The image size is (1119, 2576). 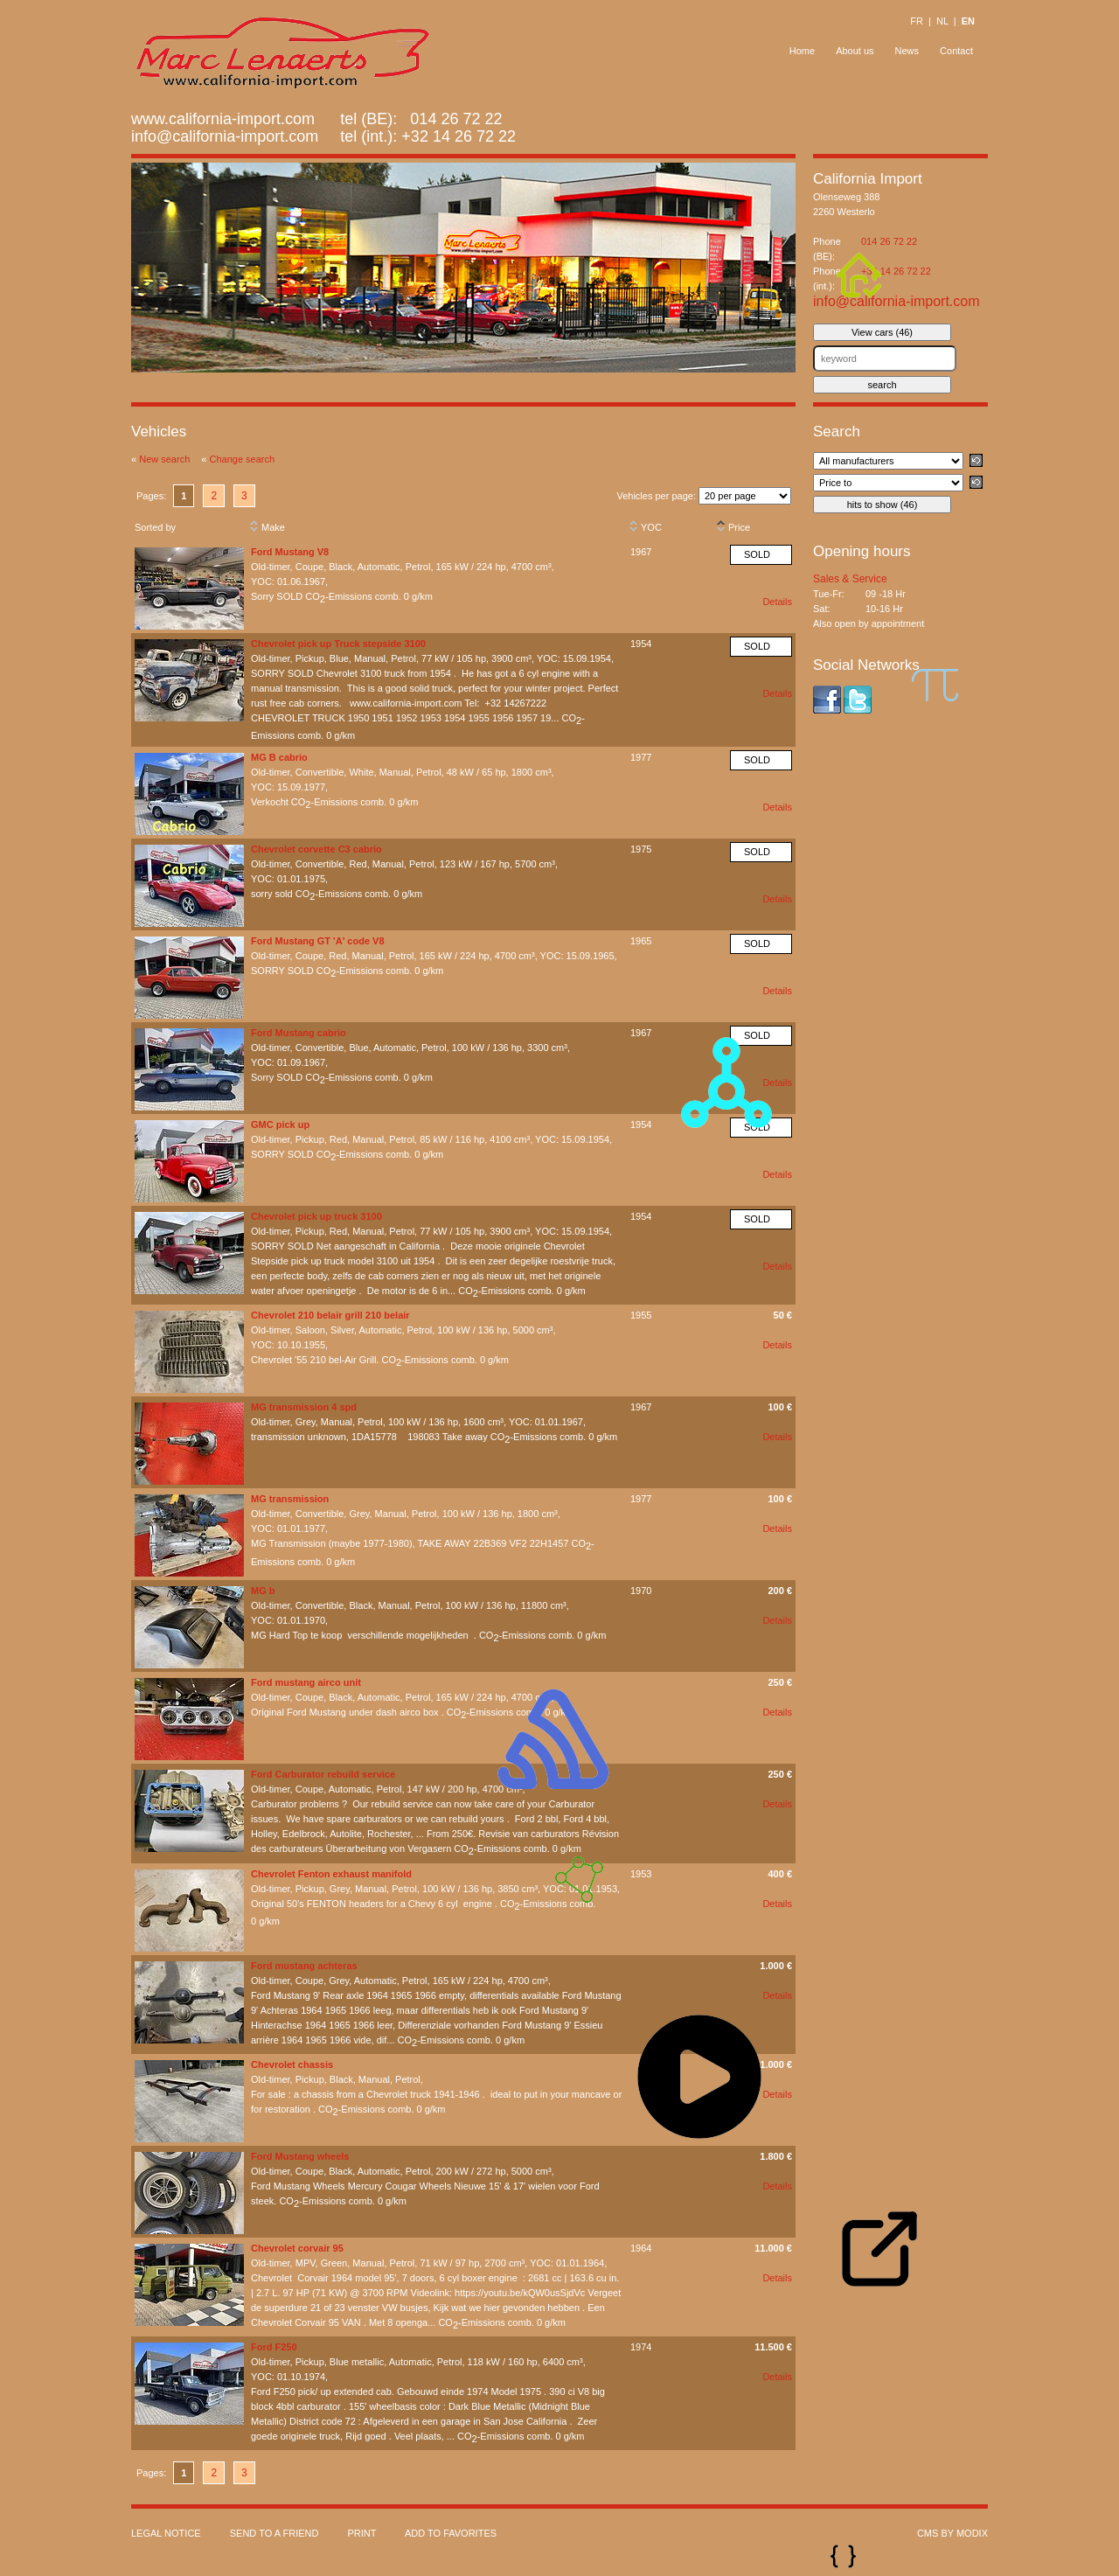 What do you see at coordinates (935, 684) in the screenshot?
I see `access mathematical or scientific calculator functions` at bounding box center [935, 684].